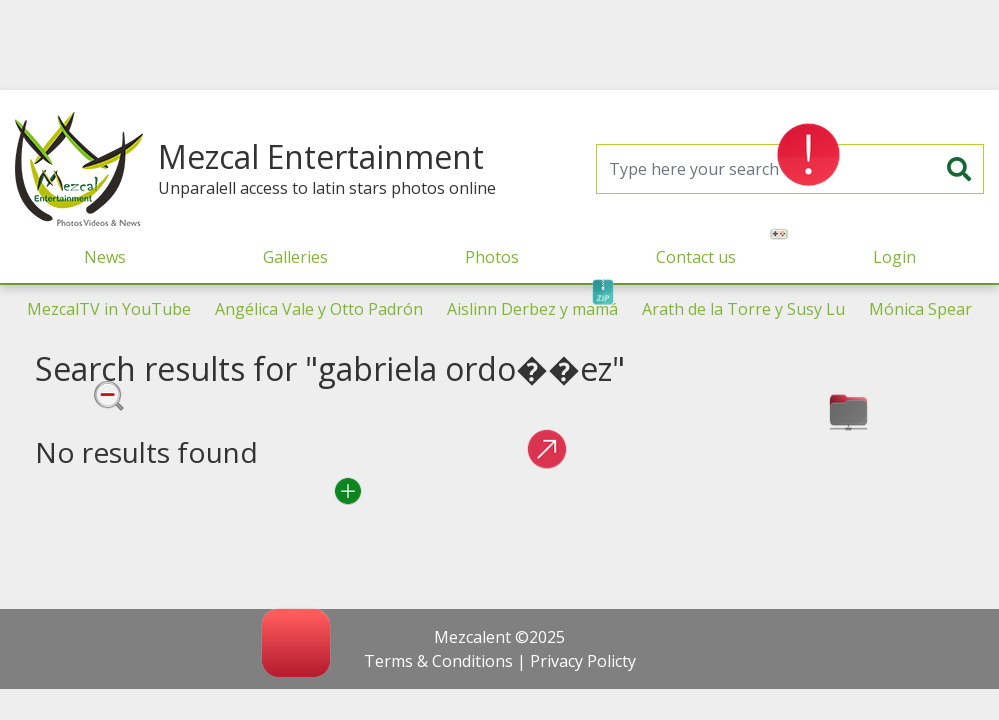 The width and height of the screenshot is (999, 720). I want to click on zoom out of the current view, so click(109, 396).